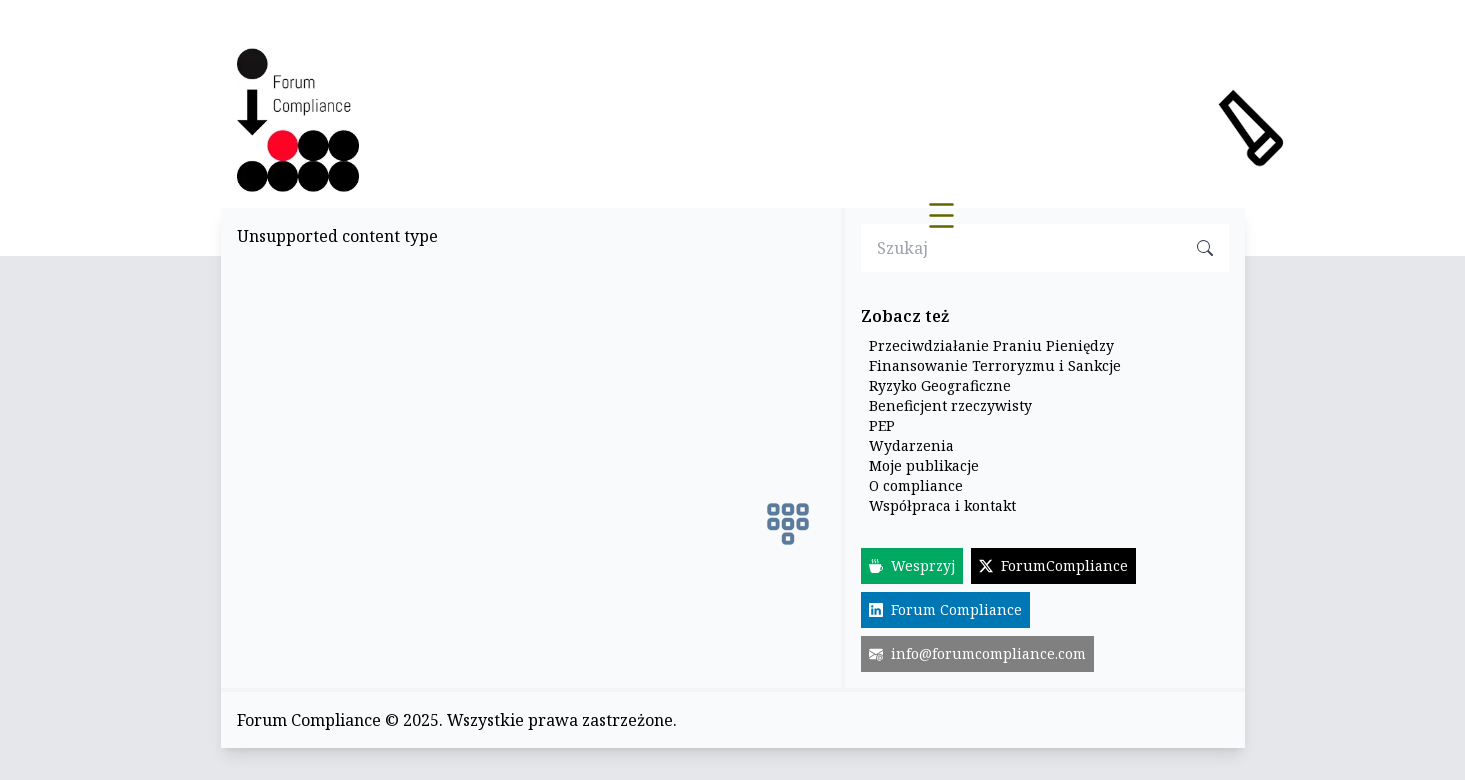 Image resolution: width=1465 pixels, height=780 pixels. Describe the element at coordinates (1252, 129) in the screenshot. I see `find carpentry or woodworking services` at that location.